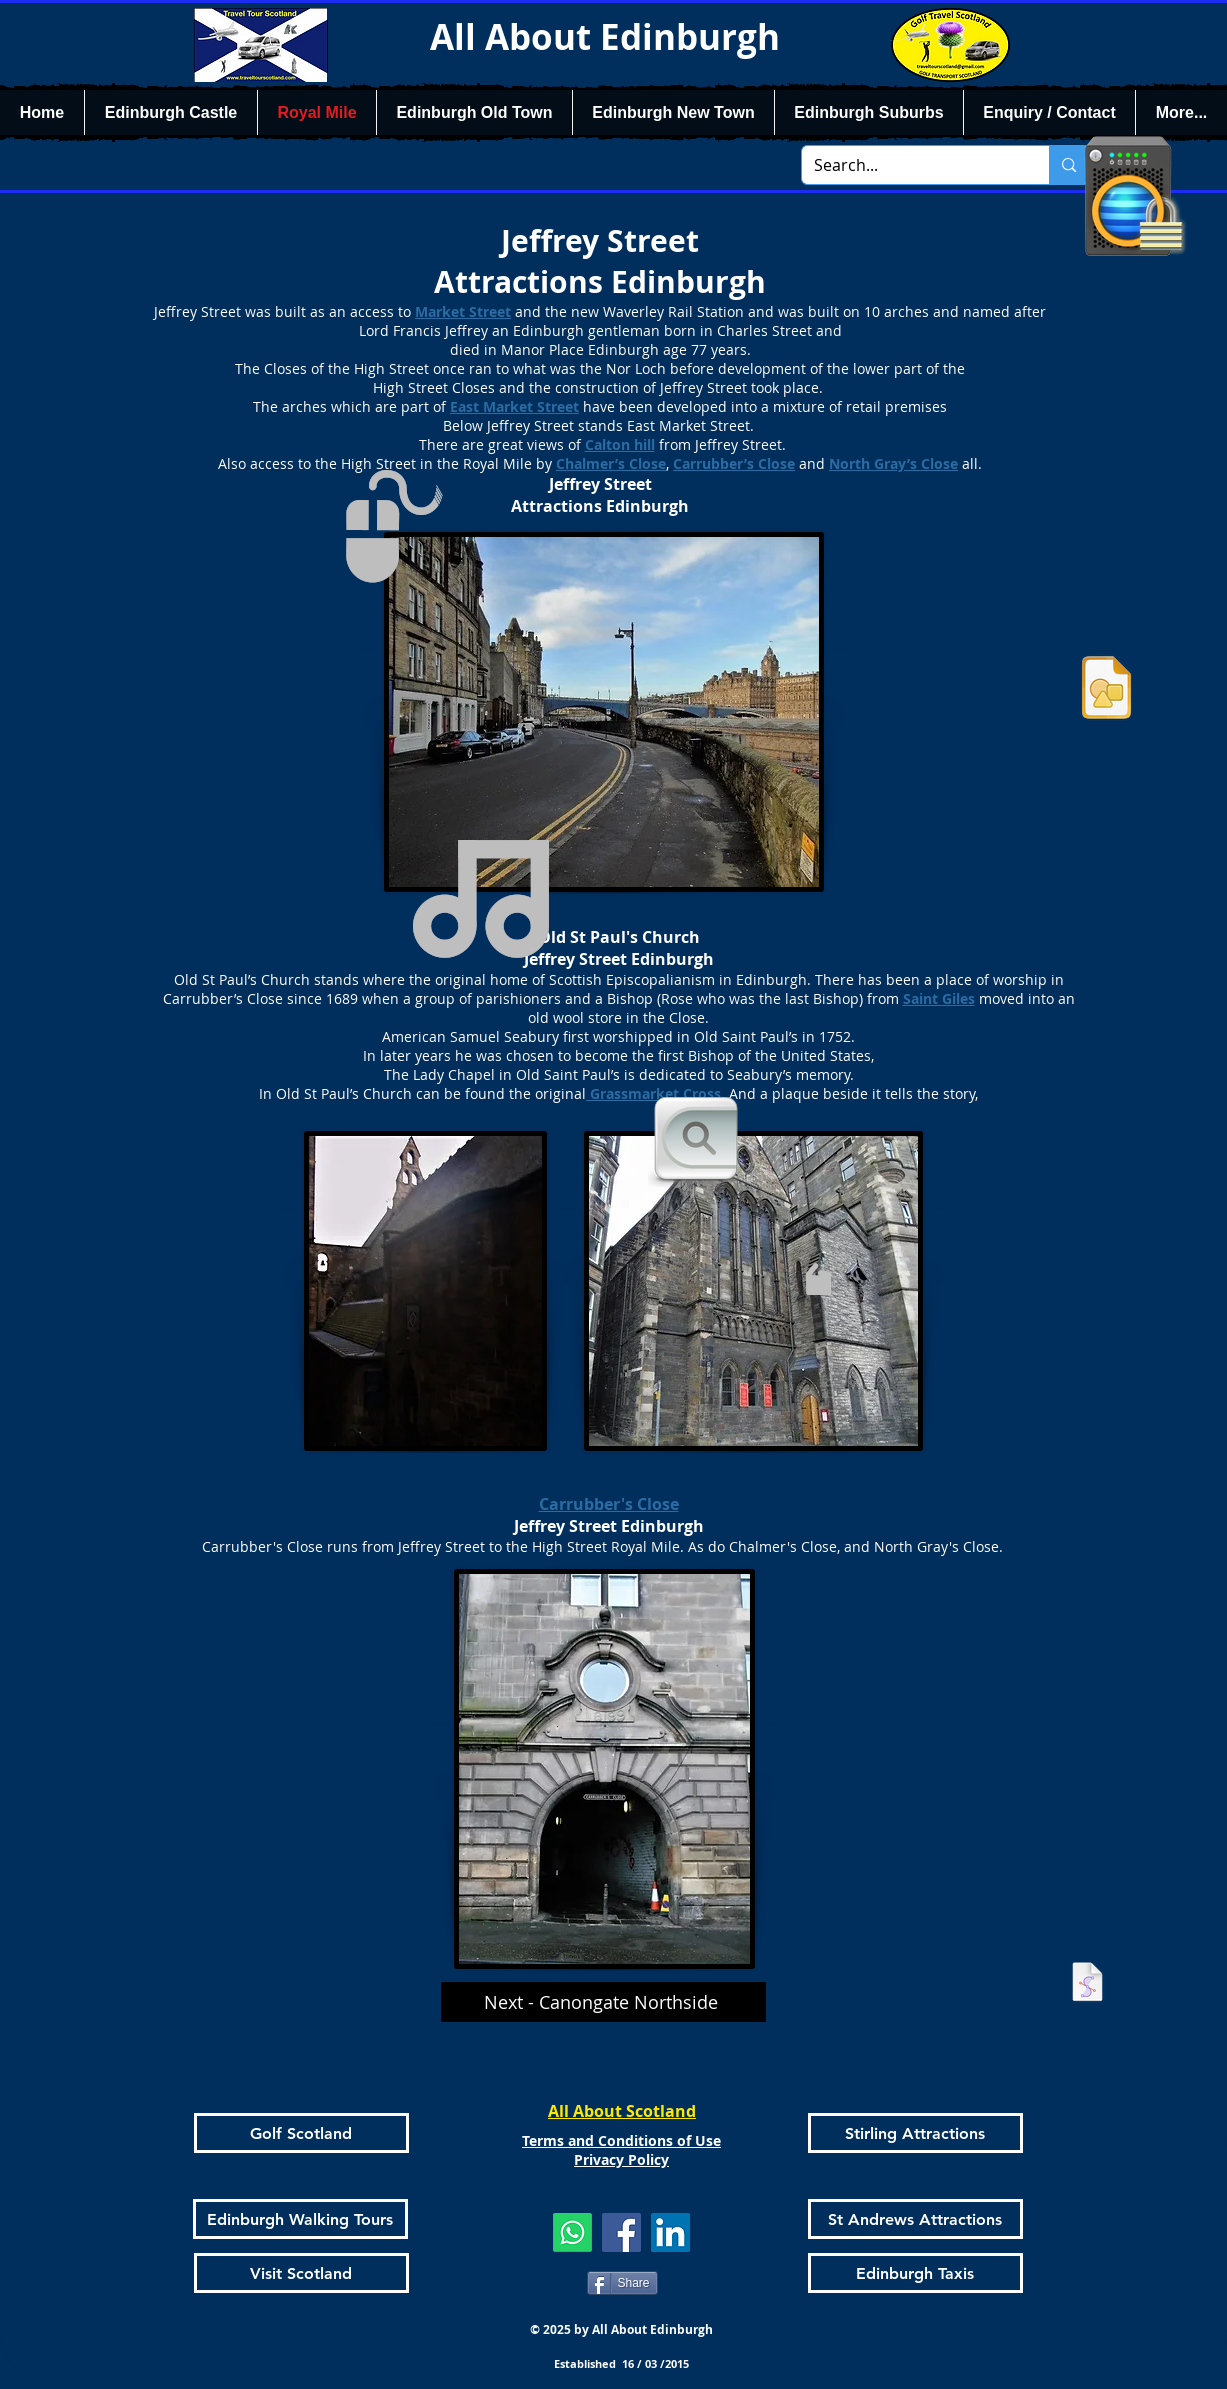  I want to click on open your music folder, so click(485, 894).